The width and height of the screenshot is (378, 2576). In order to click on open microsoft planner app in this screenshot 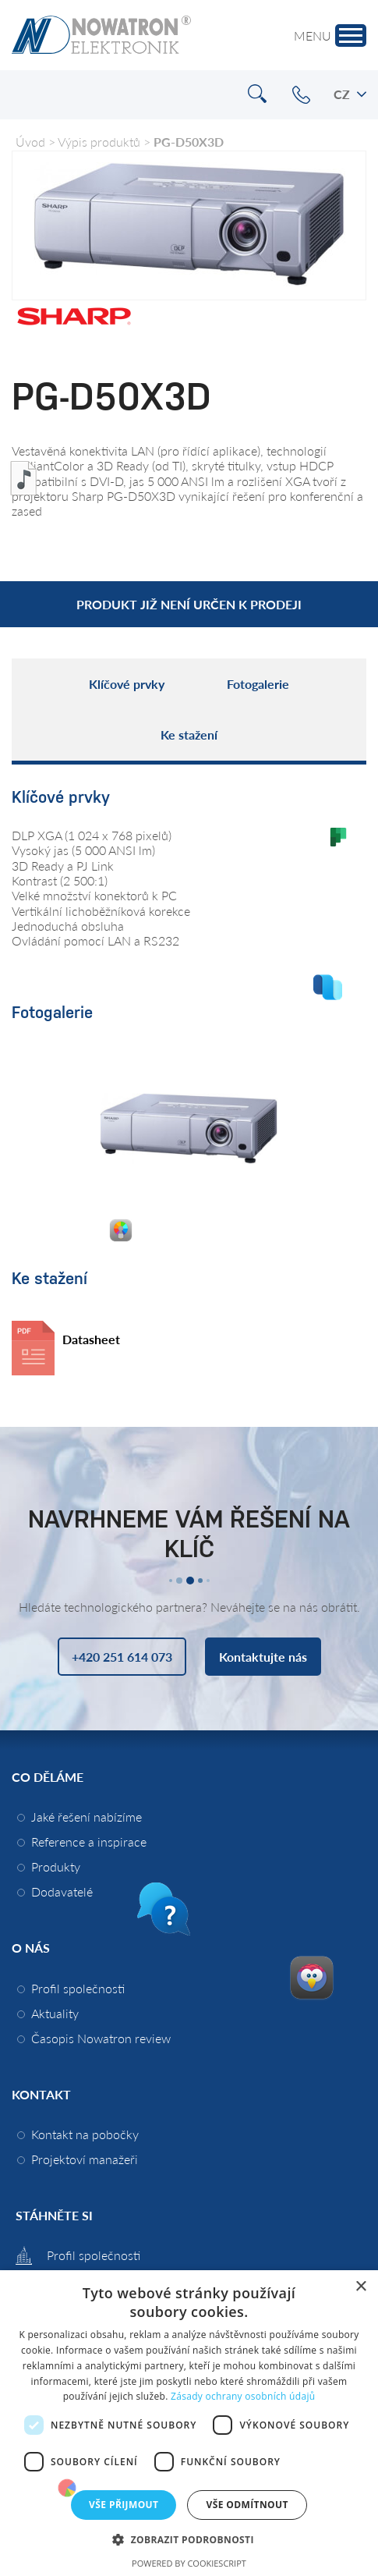, I will do `click(338, 837)`.